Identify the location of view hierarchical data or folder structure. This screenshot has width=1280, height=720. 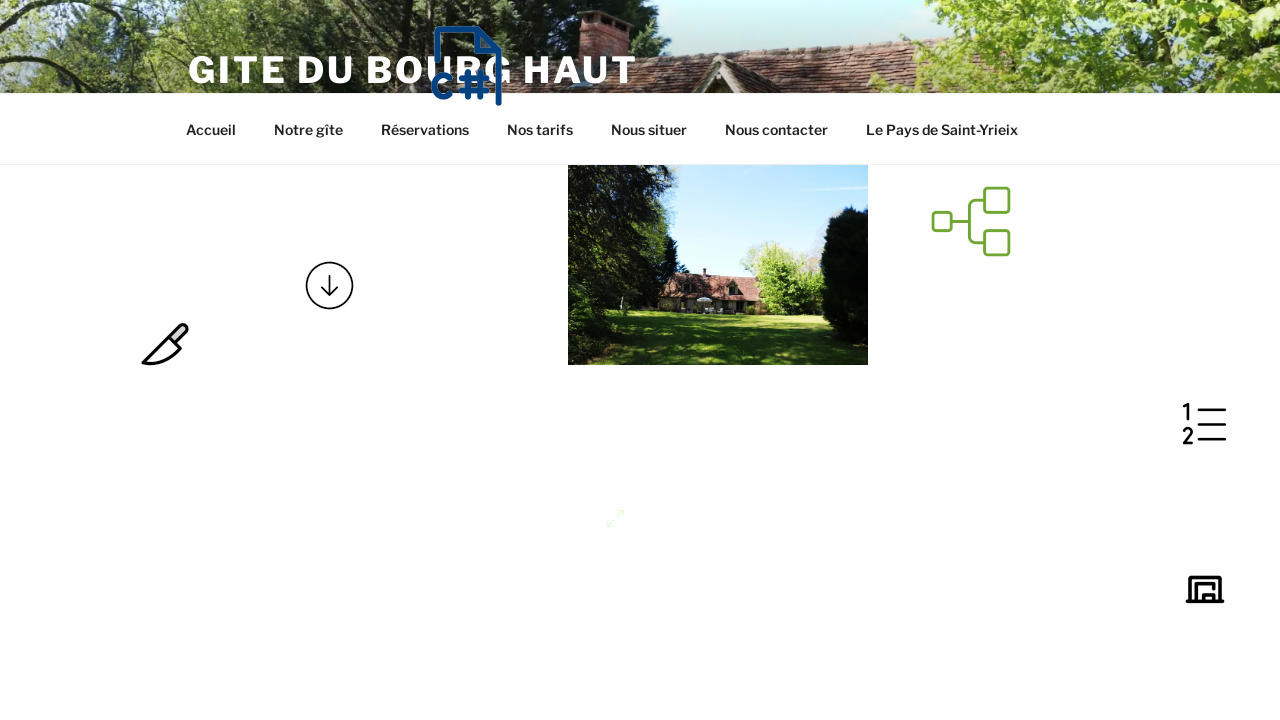
(975, 221).